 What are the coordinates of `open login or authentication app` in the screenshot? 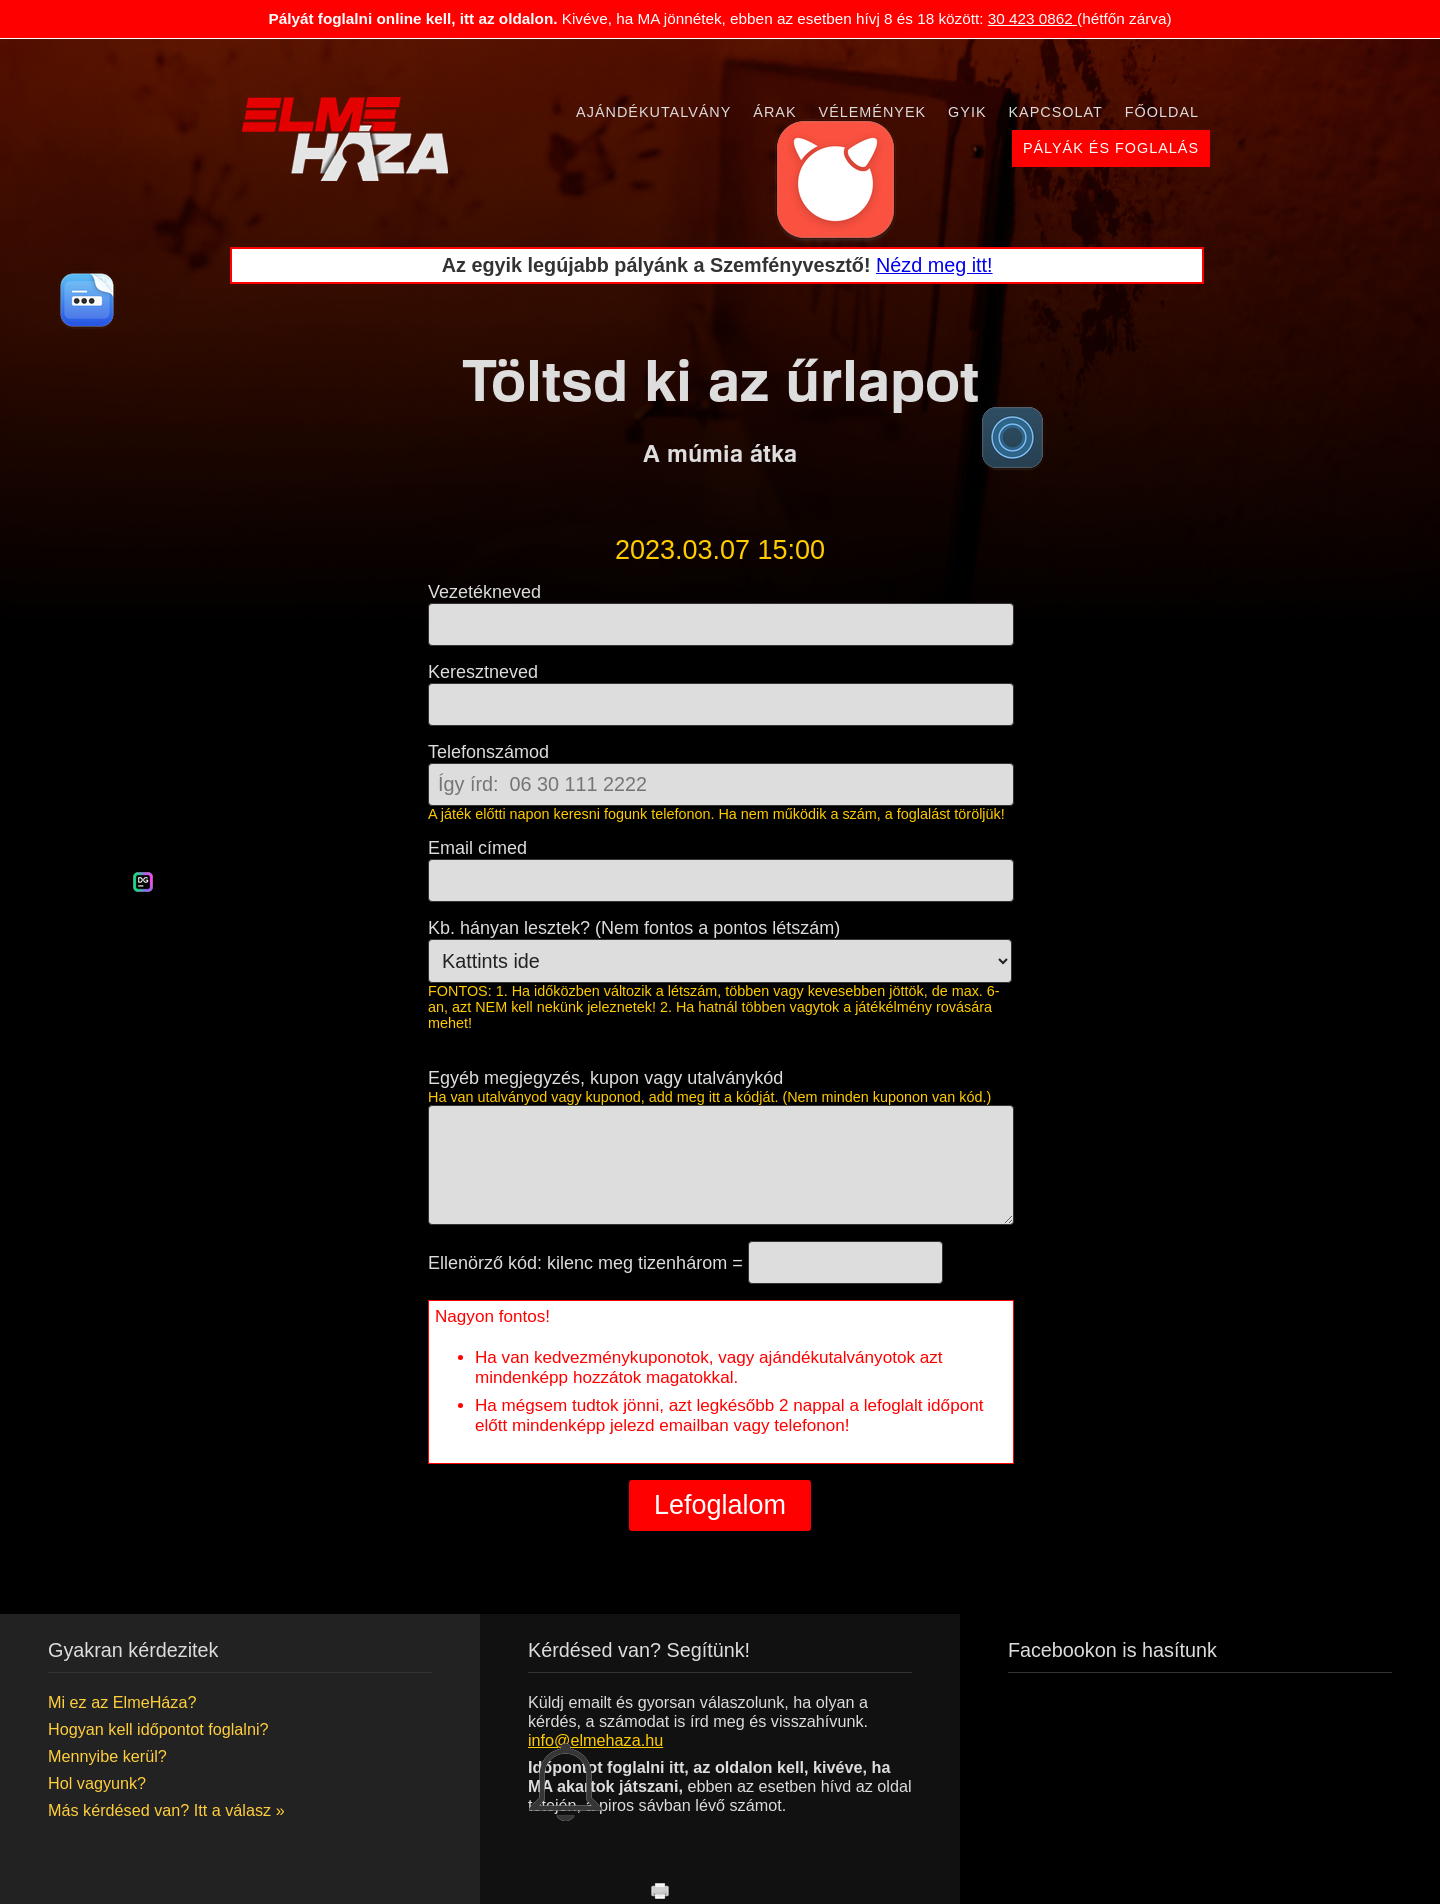 It's located at (87, 300).